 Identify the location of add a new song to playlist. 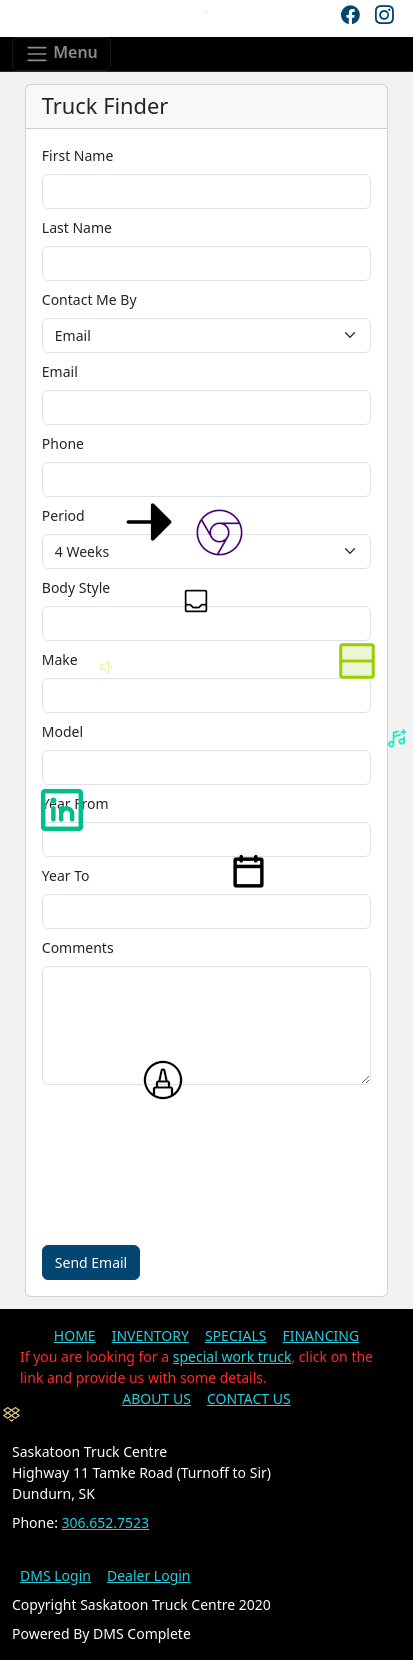
(397, 738).